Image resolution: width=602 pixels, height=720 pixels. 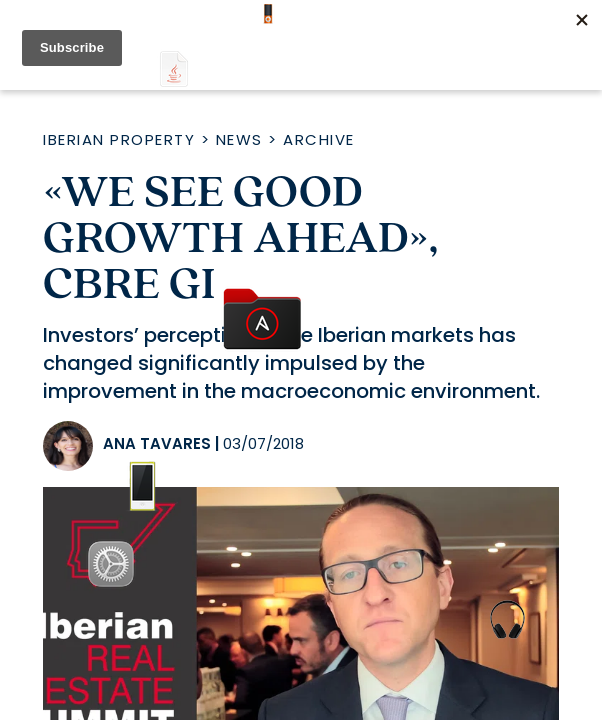 What do you see at coordinates (174, 69) in the screenshot?
I see `java source code file` at bounding box center [174, 69].